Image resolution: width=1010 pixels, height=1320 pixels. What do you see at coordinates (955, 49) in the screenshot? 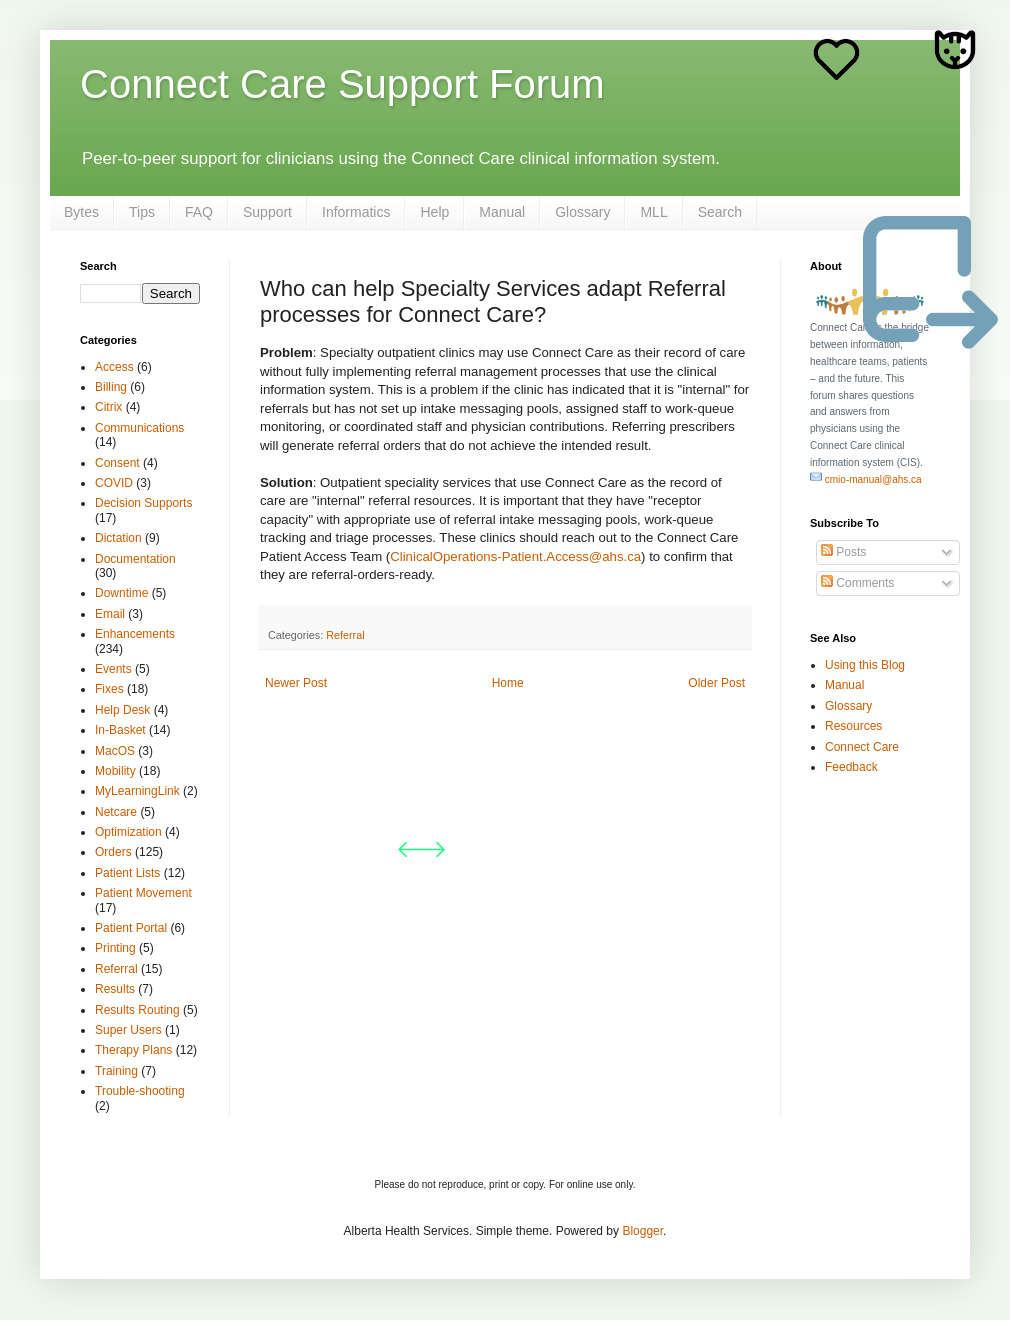
I see `view pet-related content or settings` at bounding box center [955, 49].